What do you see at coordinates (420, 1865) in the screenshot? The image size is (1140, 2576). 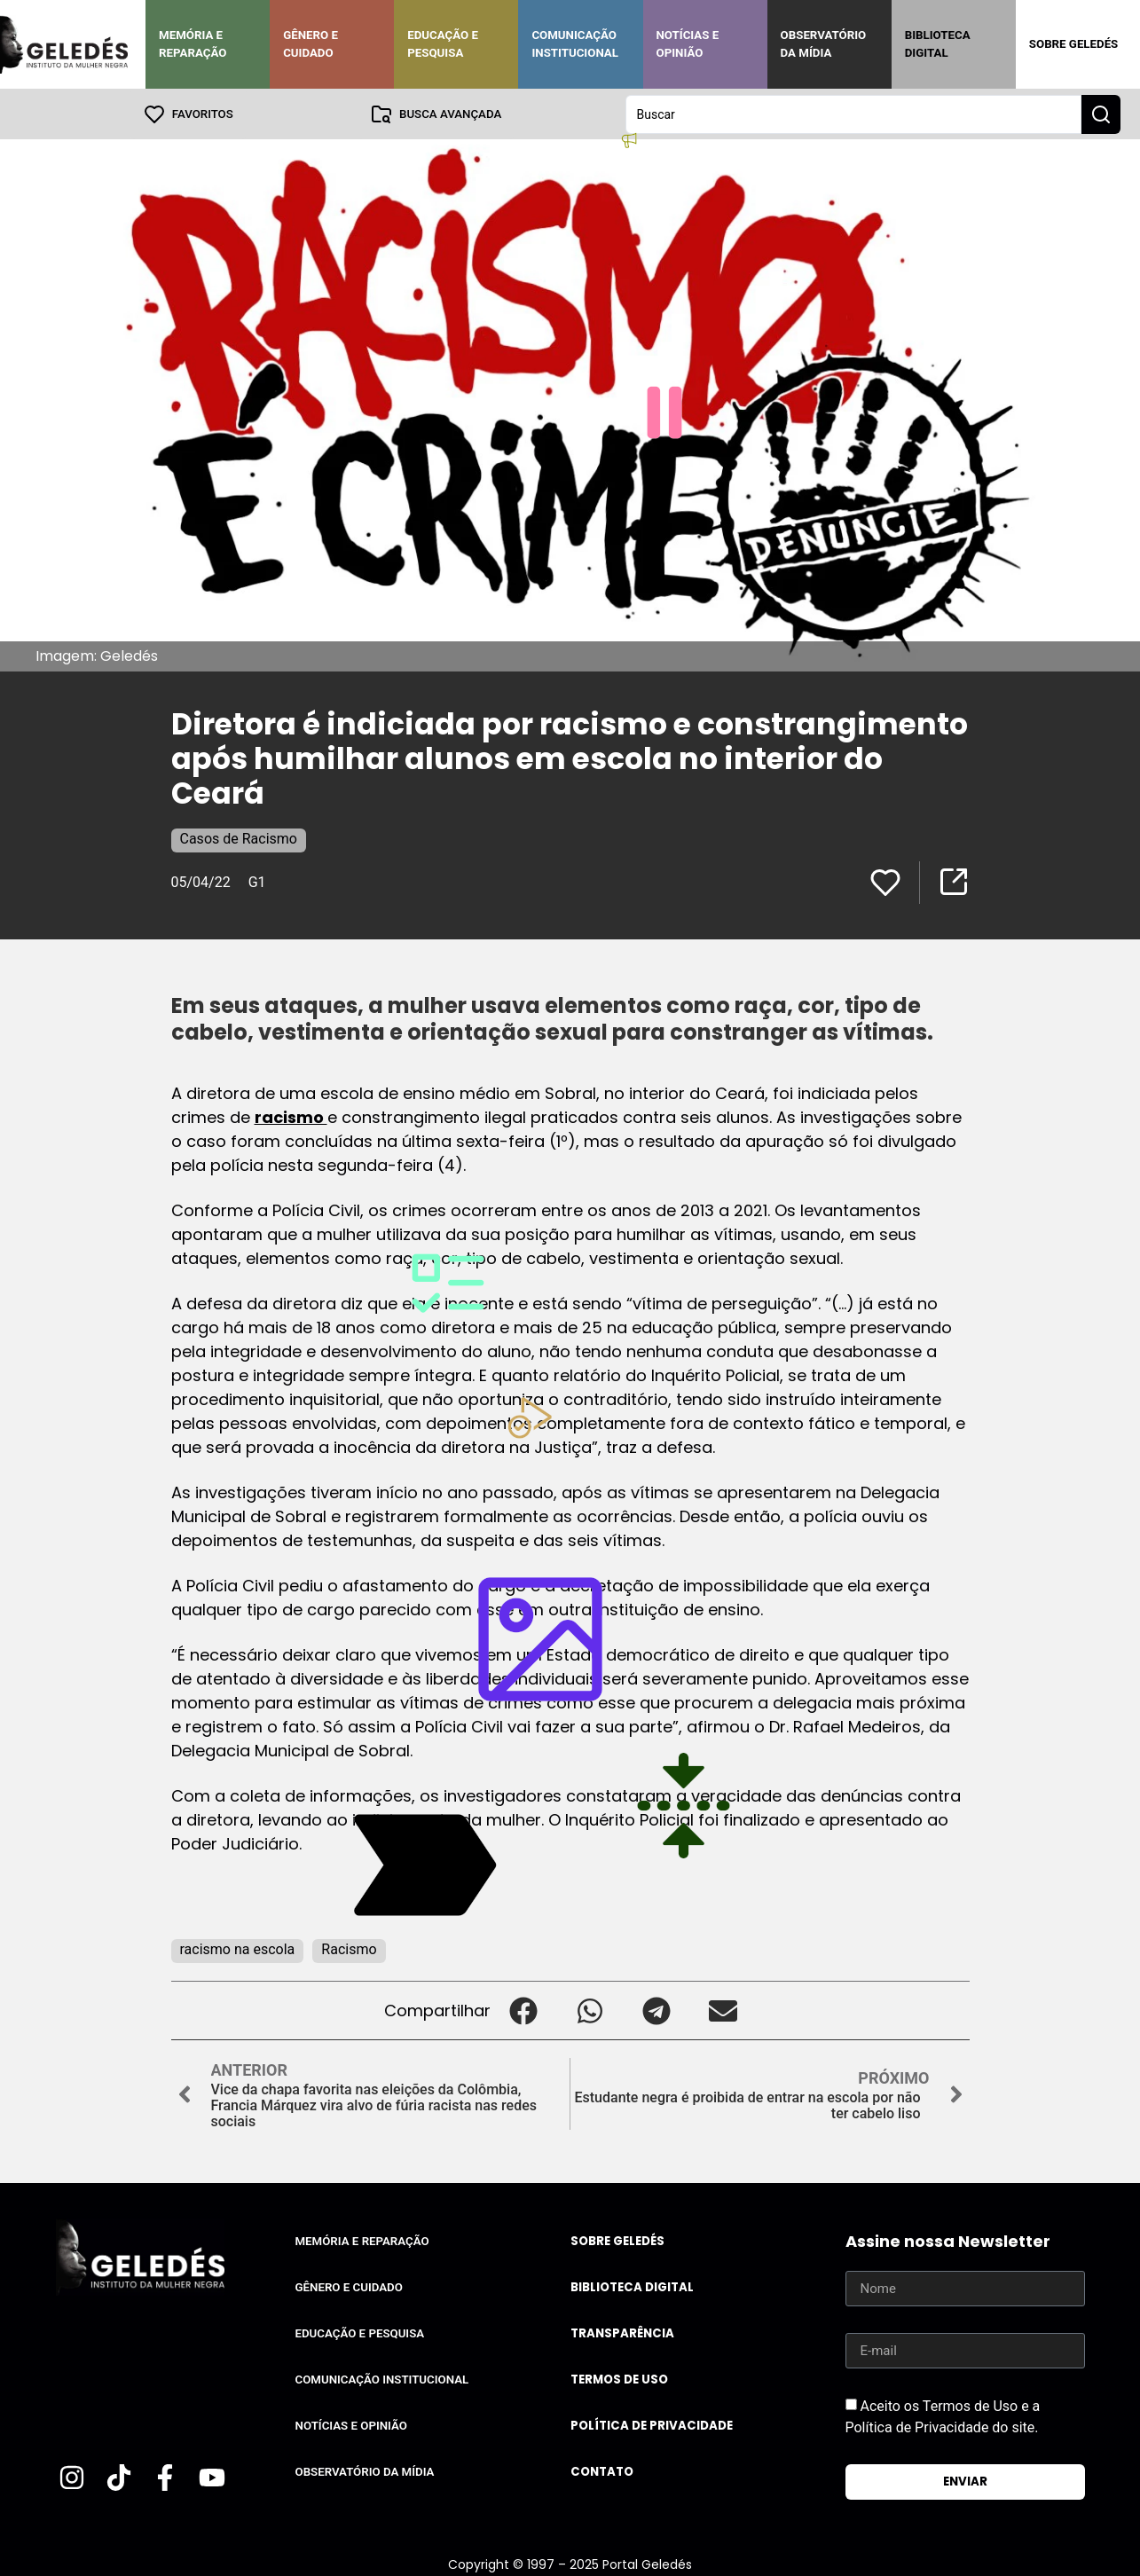 I see `apply a label or tag to an item` at bounding box center [420, 1865].